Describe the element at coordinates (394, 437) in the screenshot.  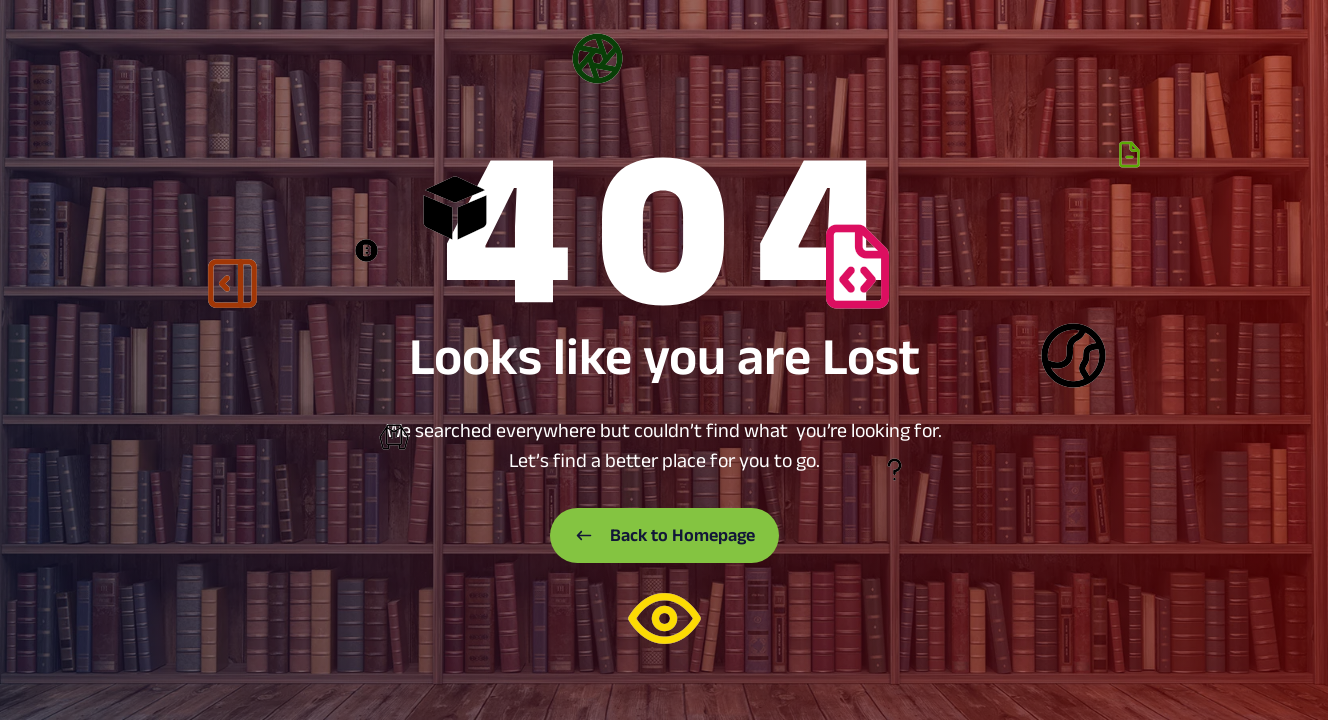
I see `browse hoodies or sweatshirts` at that location.